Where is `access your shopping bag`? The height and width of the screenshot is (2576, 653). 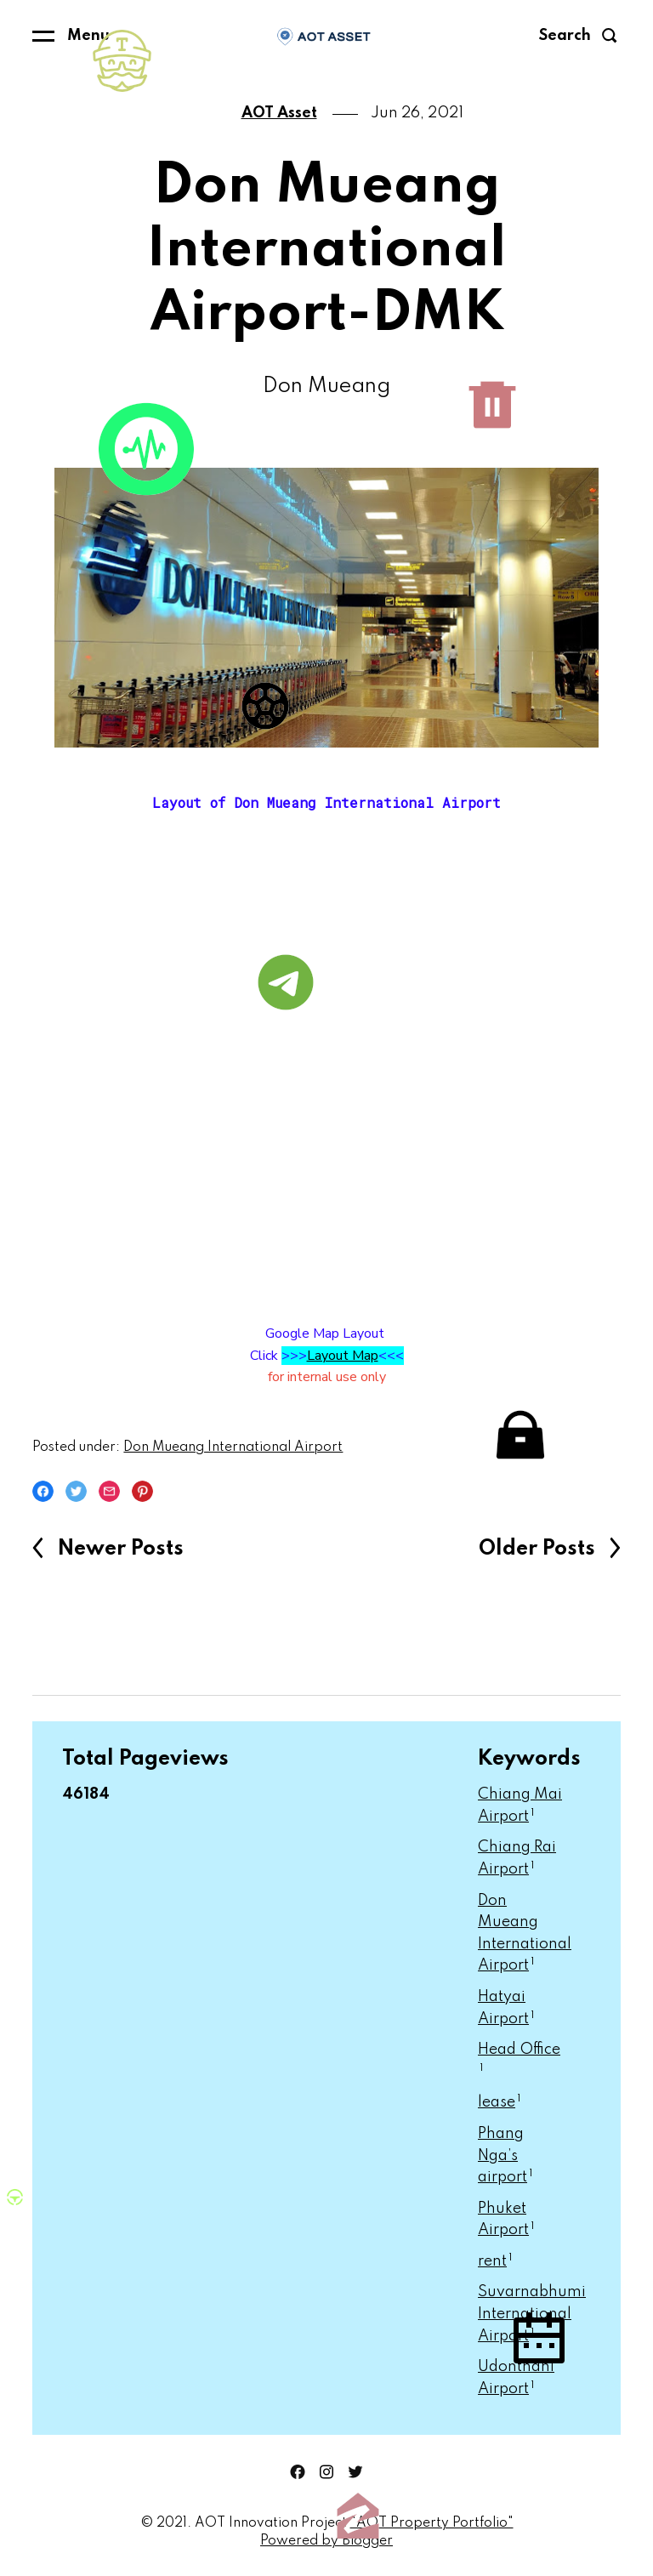 access your shopping bag is located at coordinates (520, 1435).